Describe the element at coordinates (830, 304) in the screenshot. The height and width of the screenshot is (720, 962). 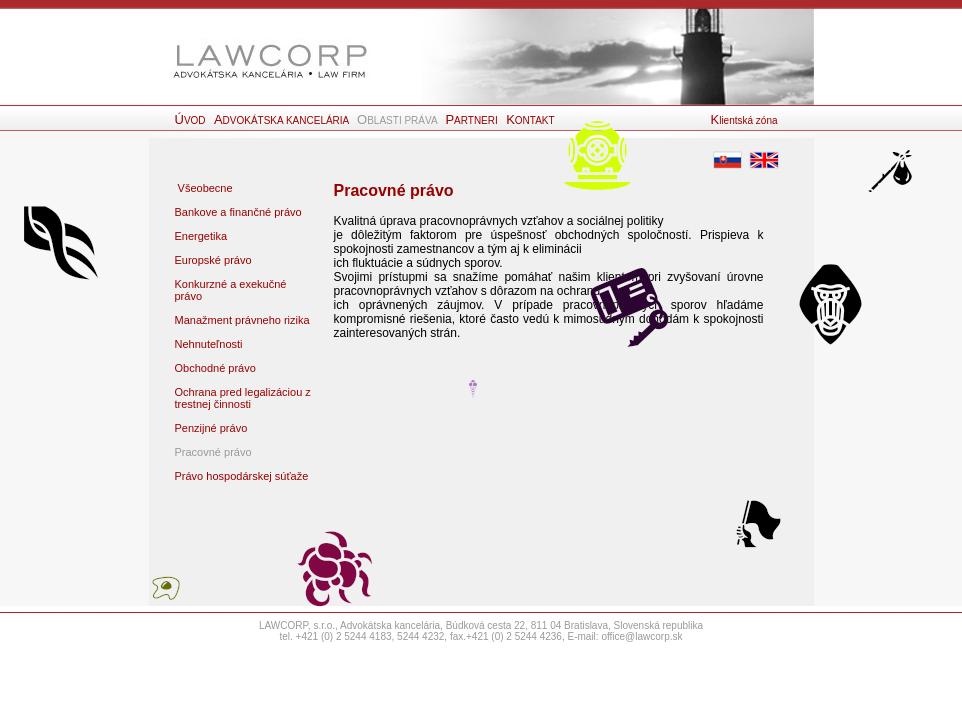
I see `select mandrill character or avatar` at that location.